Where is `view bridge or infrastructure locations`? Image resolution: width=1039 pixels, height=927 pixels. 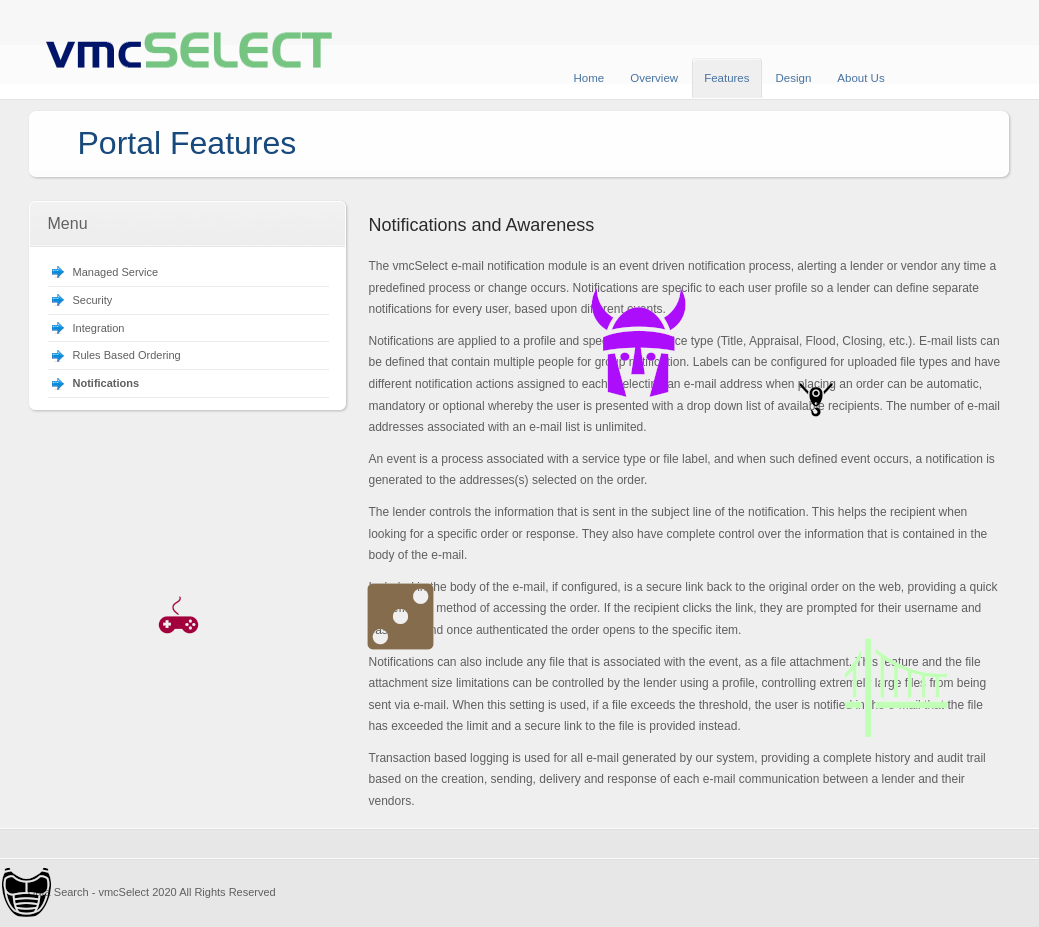 view bridge or infrastructure locations is located at coordinates (896, 686).